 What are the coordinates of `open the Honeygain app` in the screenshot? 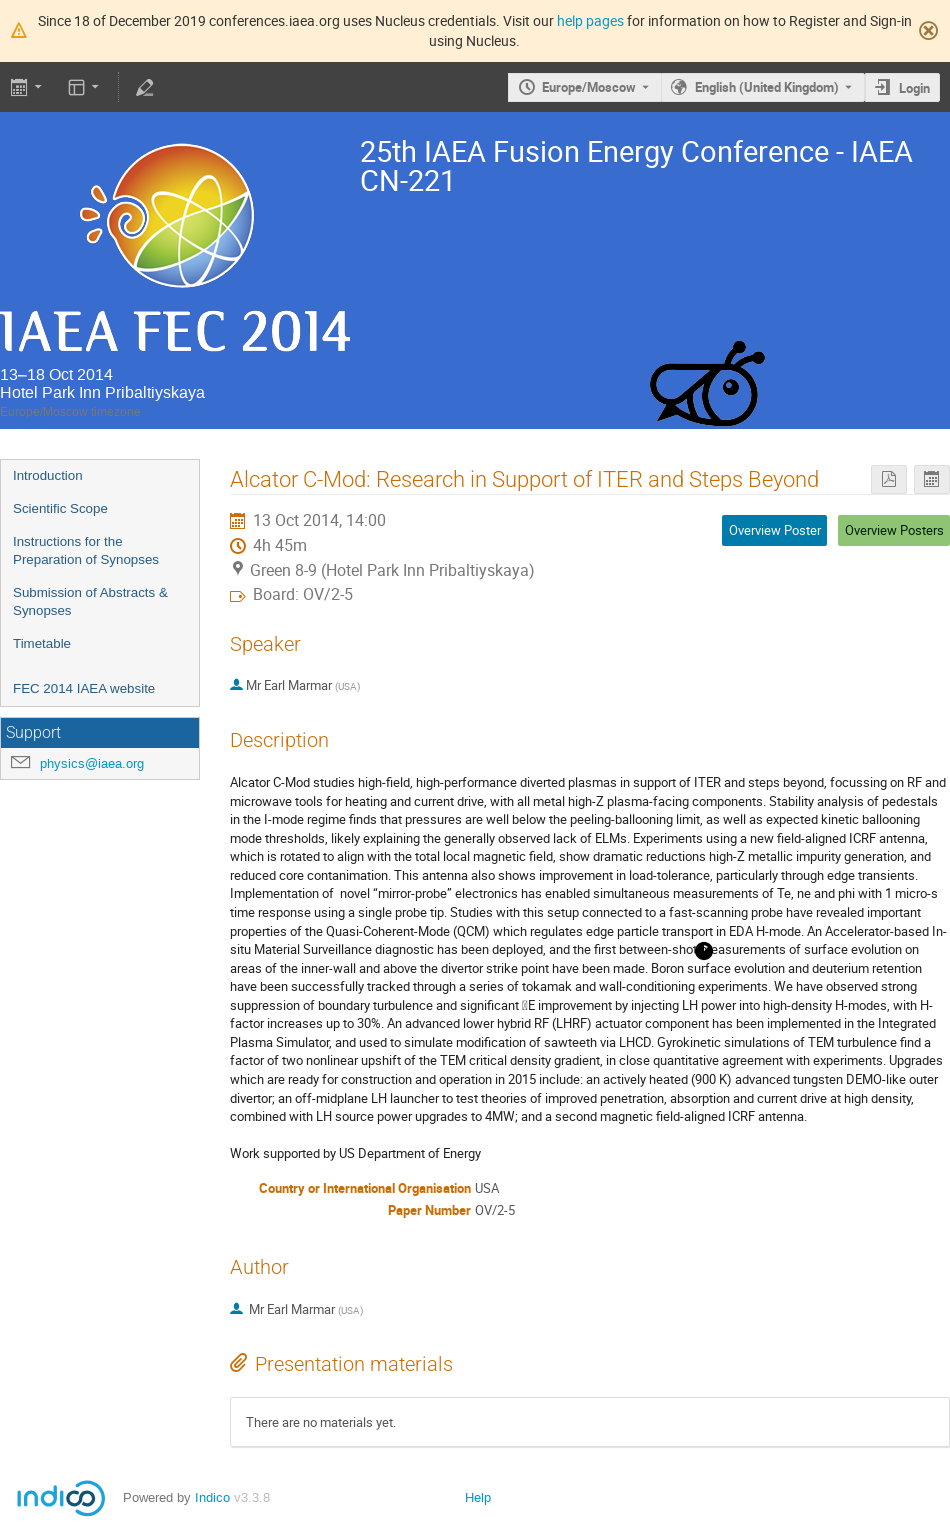 It's located at (707, 383).